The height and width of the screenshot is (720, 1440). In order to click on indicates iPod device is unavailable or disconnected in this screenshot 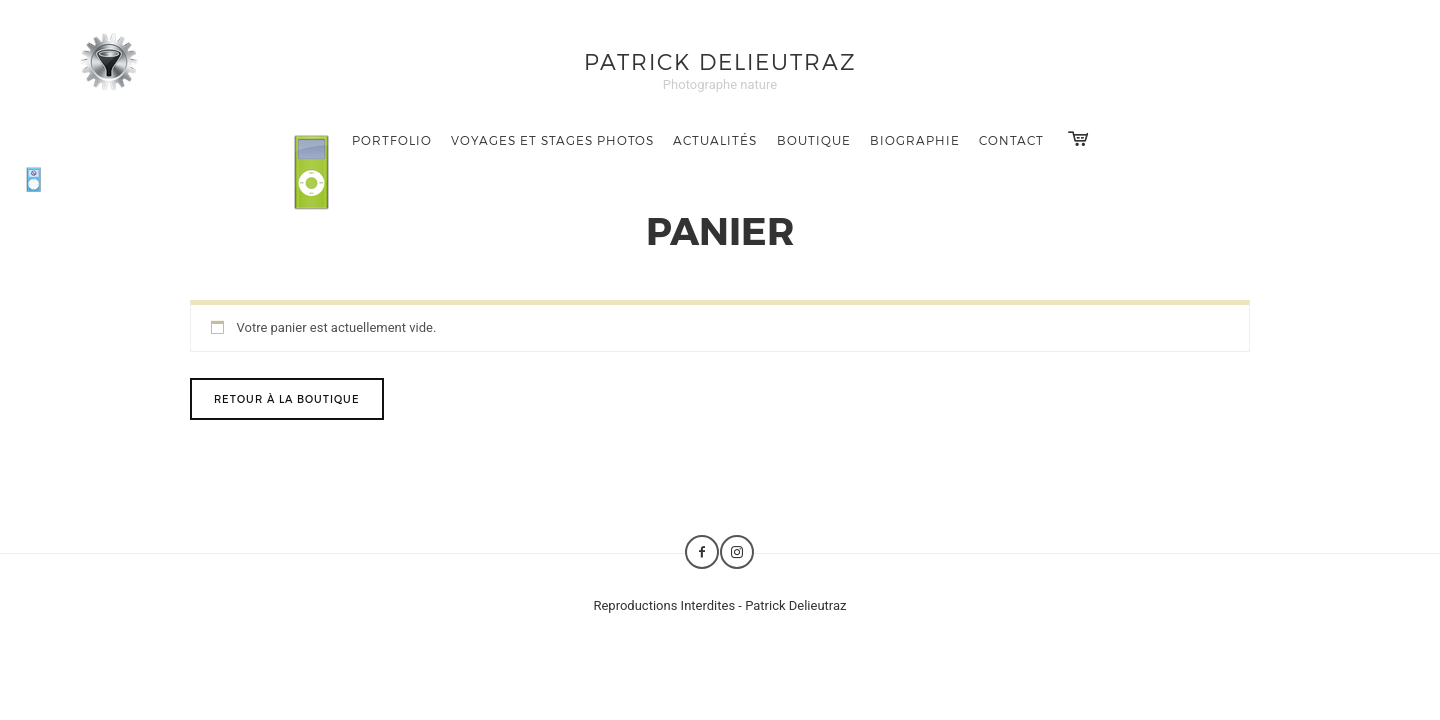, I will do `click(33, 179)`.